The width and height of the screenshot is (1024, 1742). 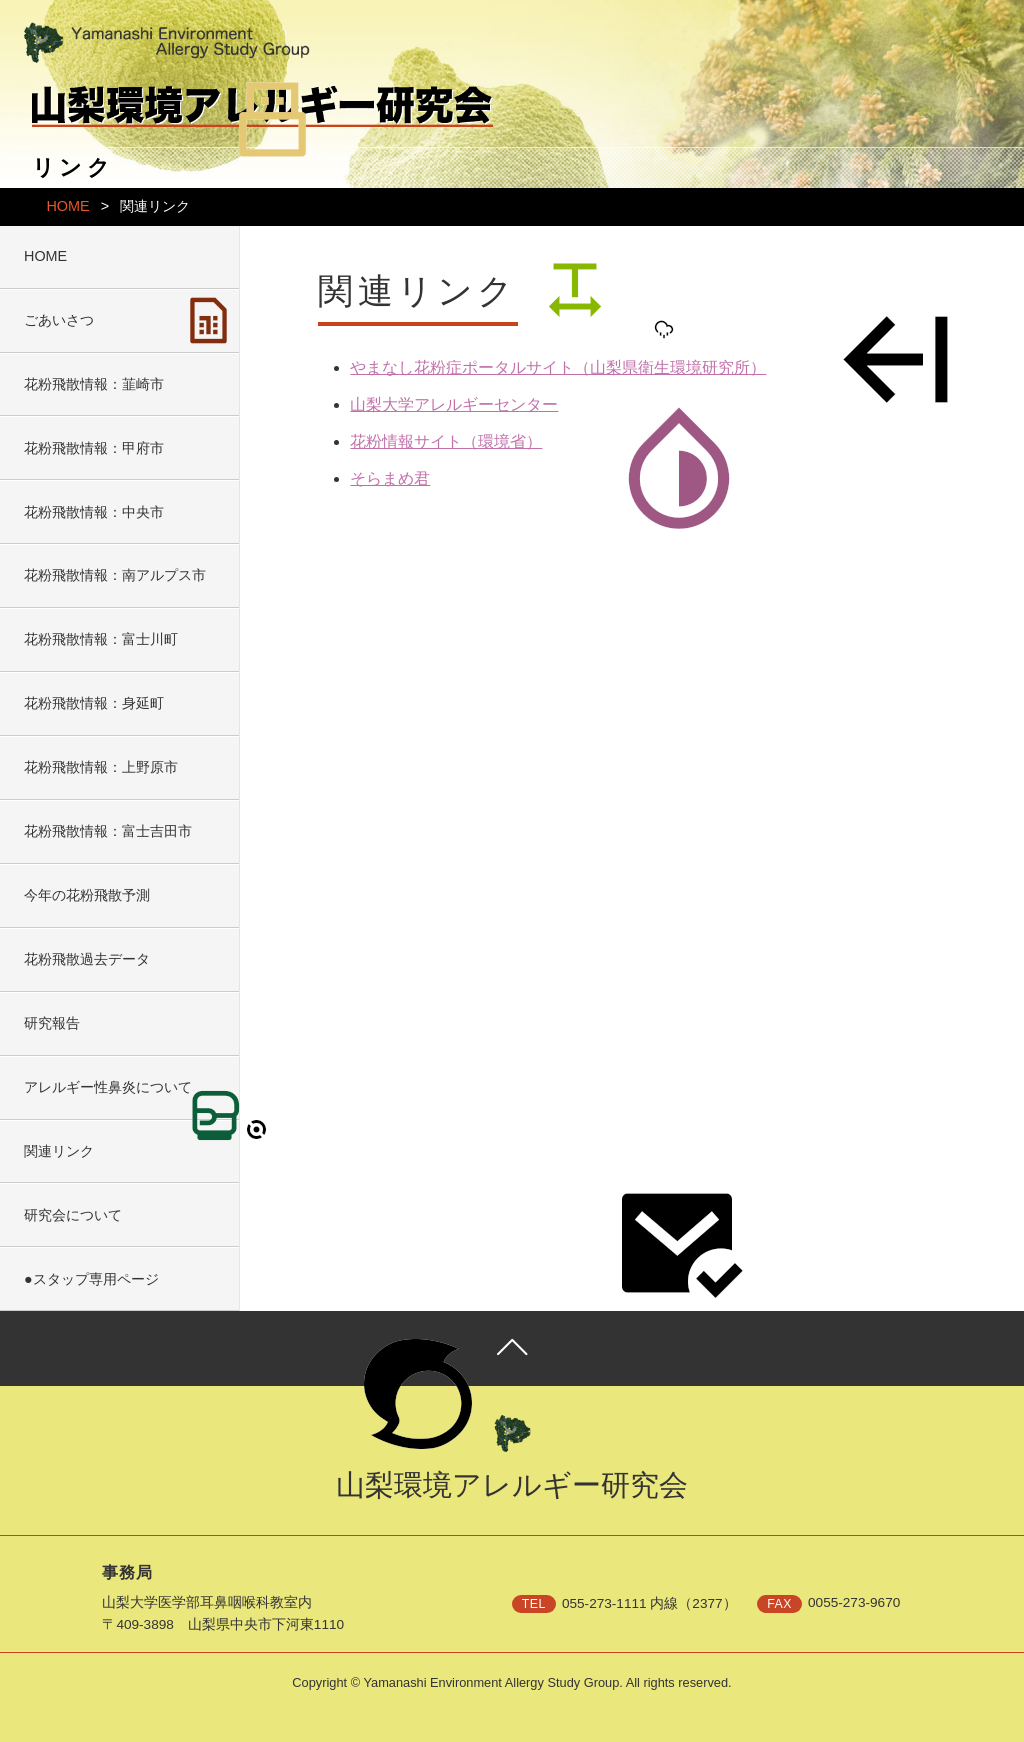 I want to click on view sim card information, so click(x=208, y=320).